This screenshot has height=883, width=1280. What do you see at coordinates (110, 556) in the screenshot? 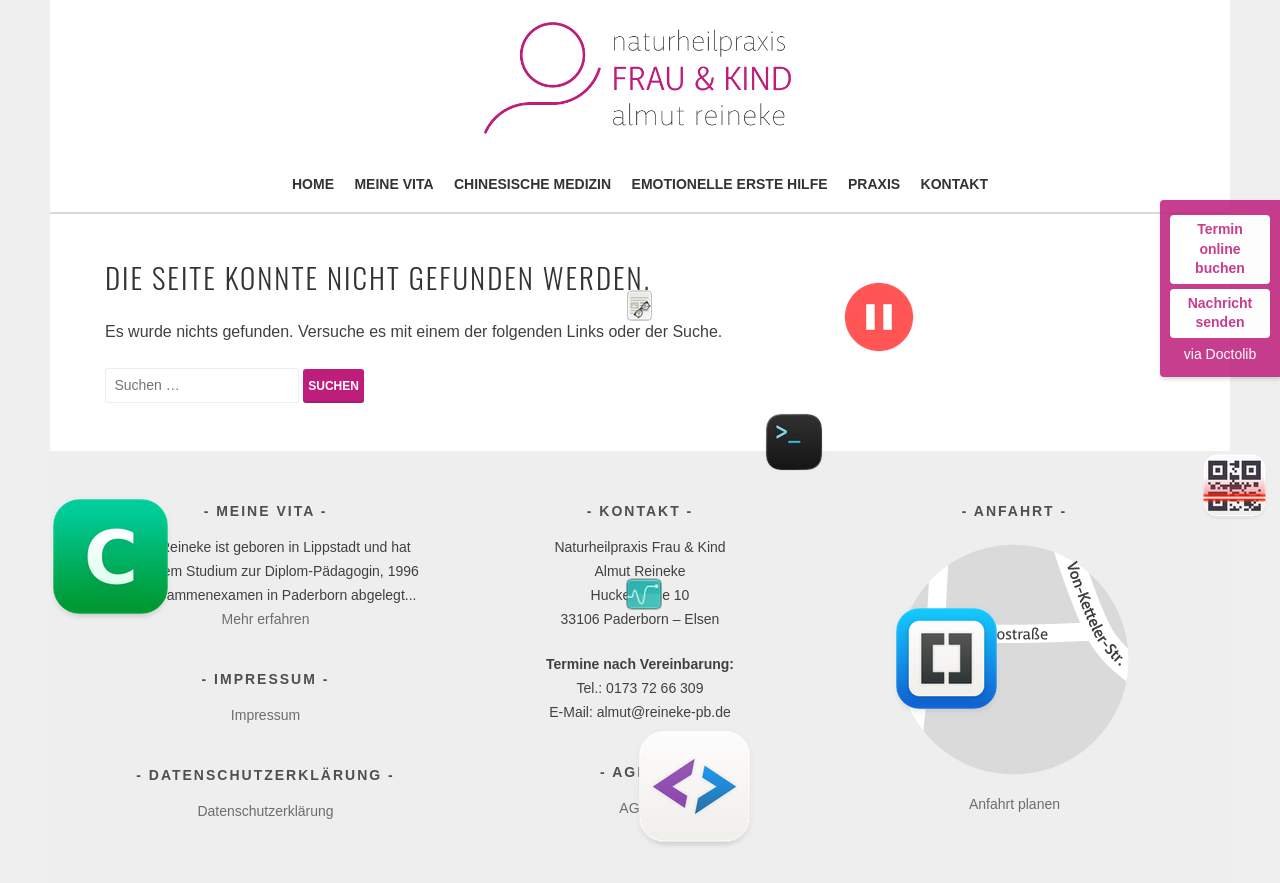
I see `open the connectagram word puzzle game` at bounding box center [110, 556].